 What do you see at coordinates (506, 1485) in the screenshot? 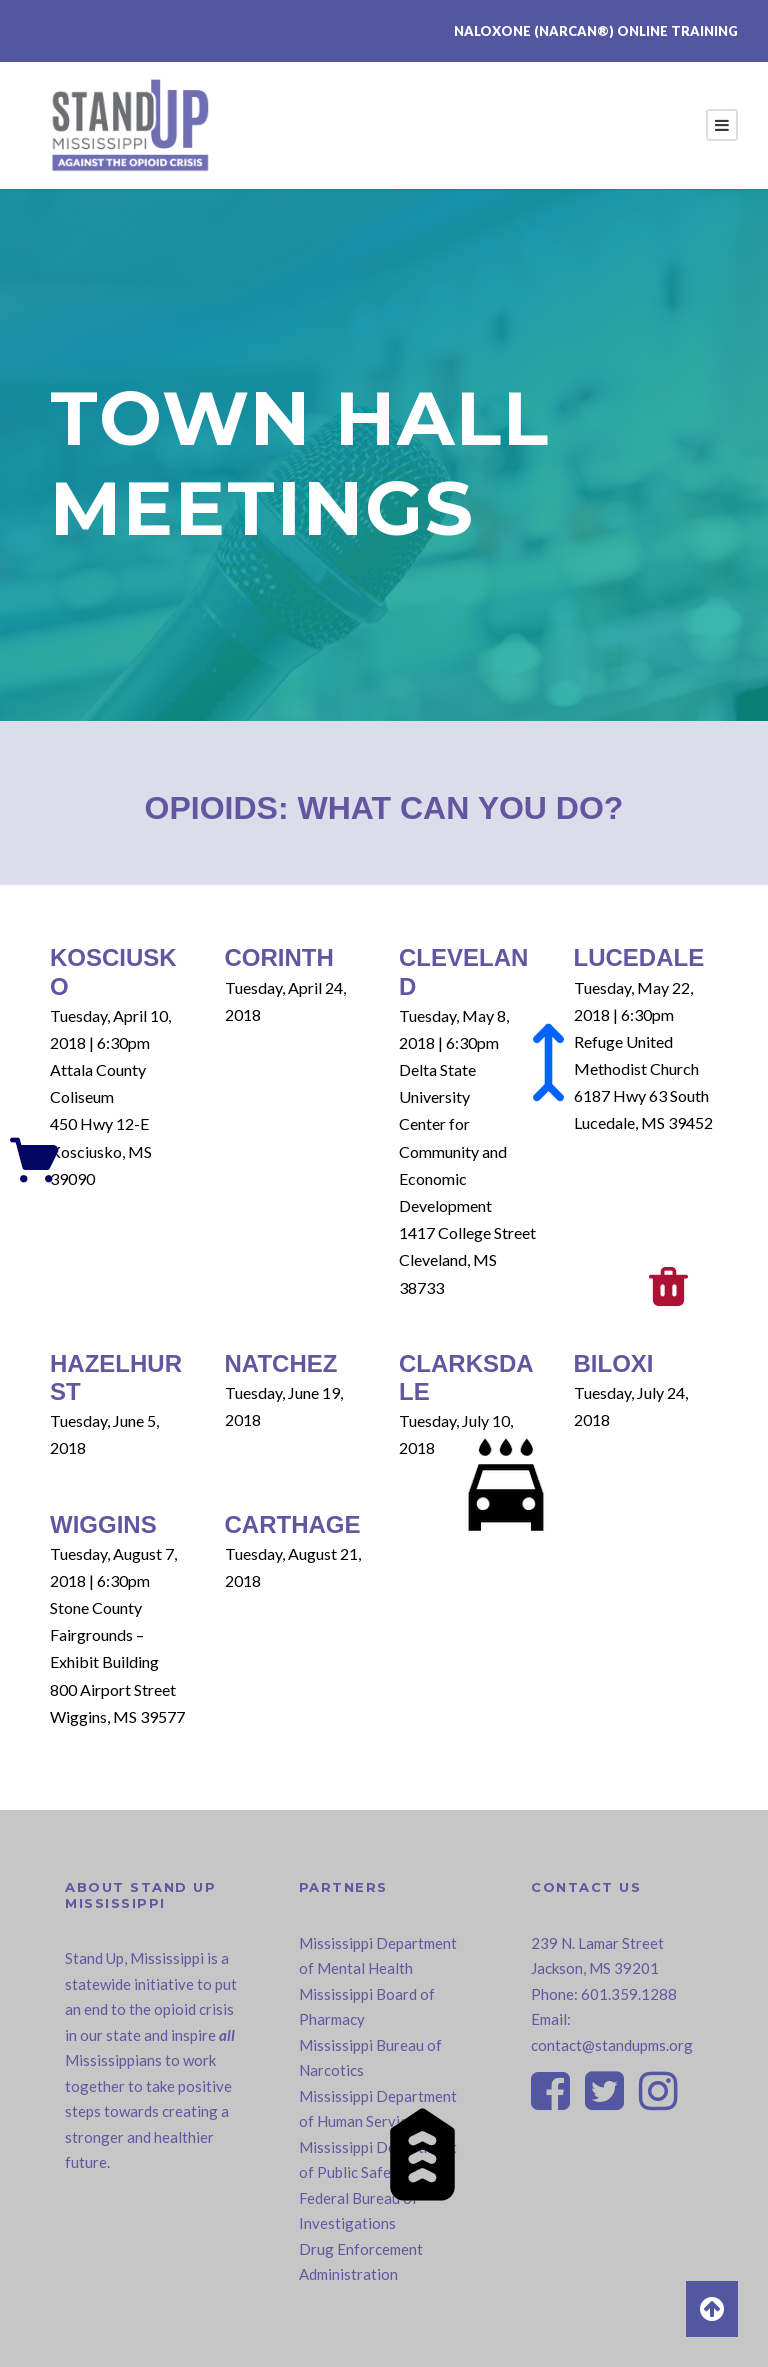
I see `find nearby car wash locations` at bounding box center [506, 1485].